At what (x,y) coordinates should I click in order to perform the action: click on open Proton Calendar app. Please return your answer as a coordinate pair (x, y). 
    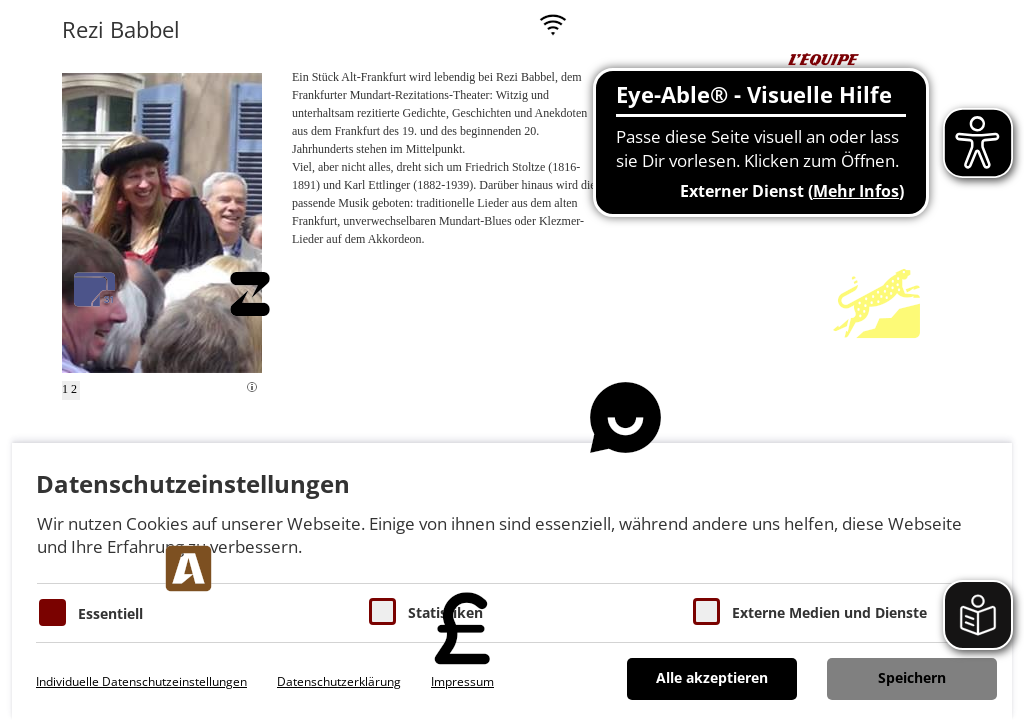
    Looking at the image, I should click on (94, 289).